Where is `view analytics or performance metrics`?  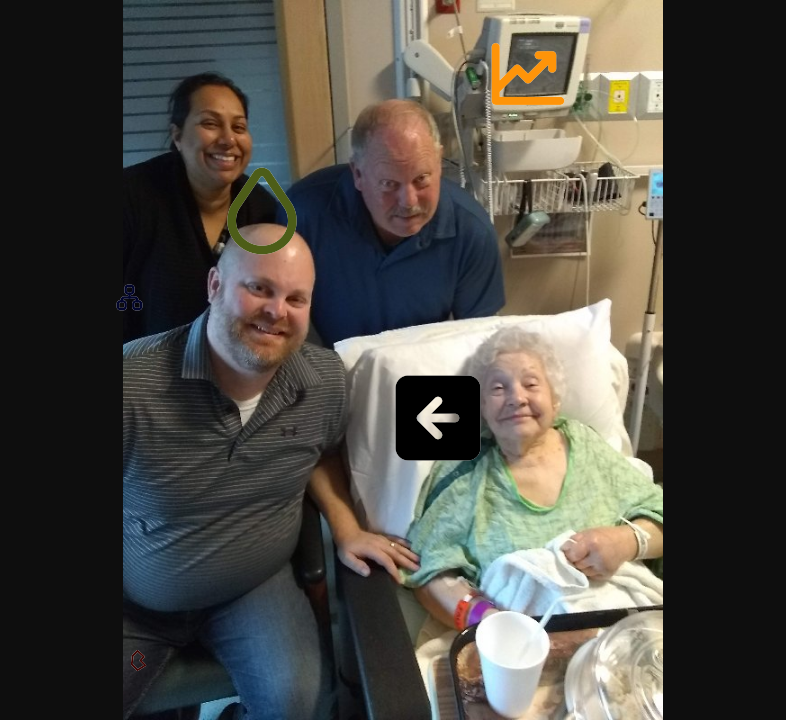
view analytics or performance metrics is located at coordinates (528, 74).